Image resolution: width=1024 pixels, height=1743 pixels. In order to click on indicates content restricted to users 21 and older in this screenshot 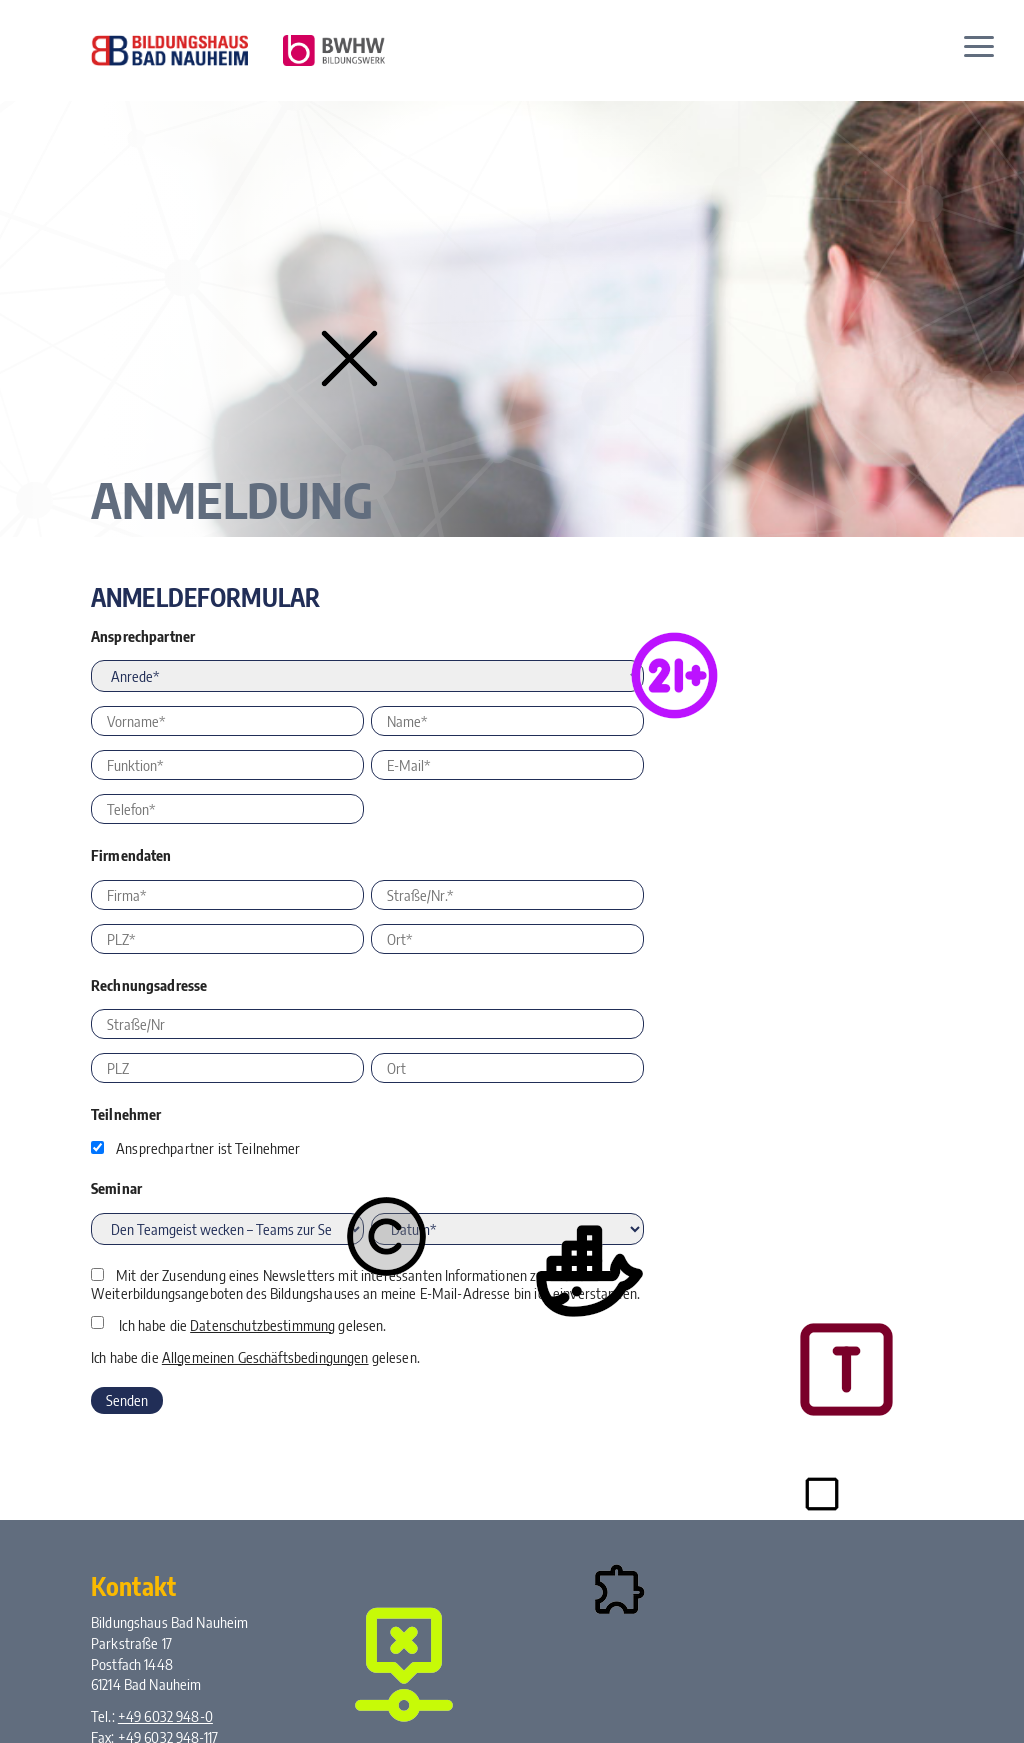, I will do `click(674, 675)`.